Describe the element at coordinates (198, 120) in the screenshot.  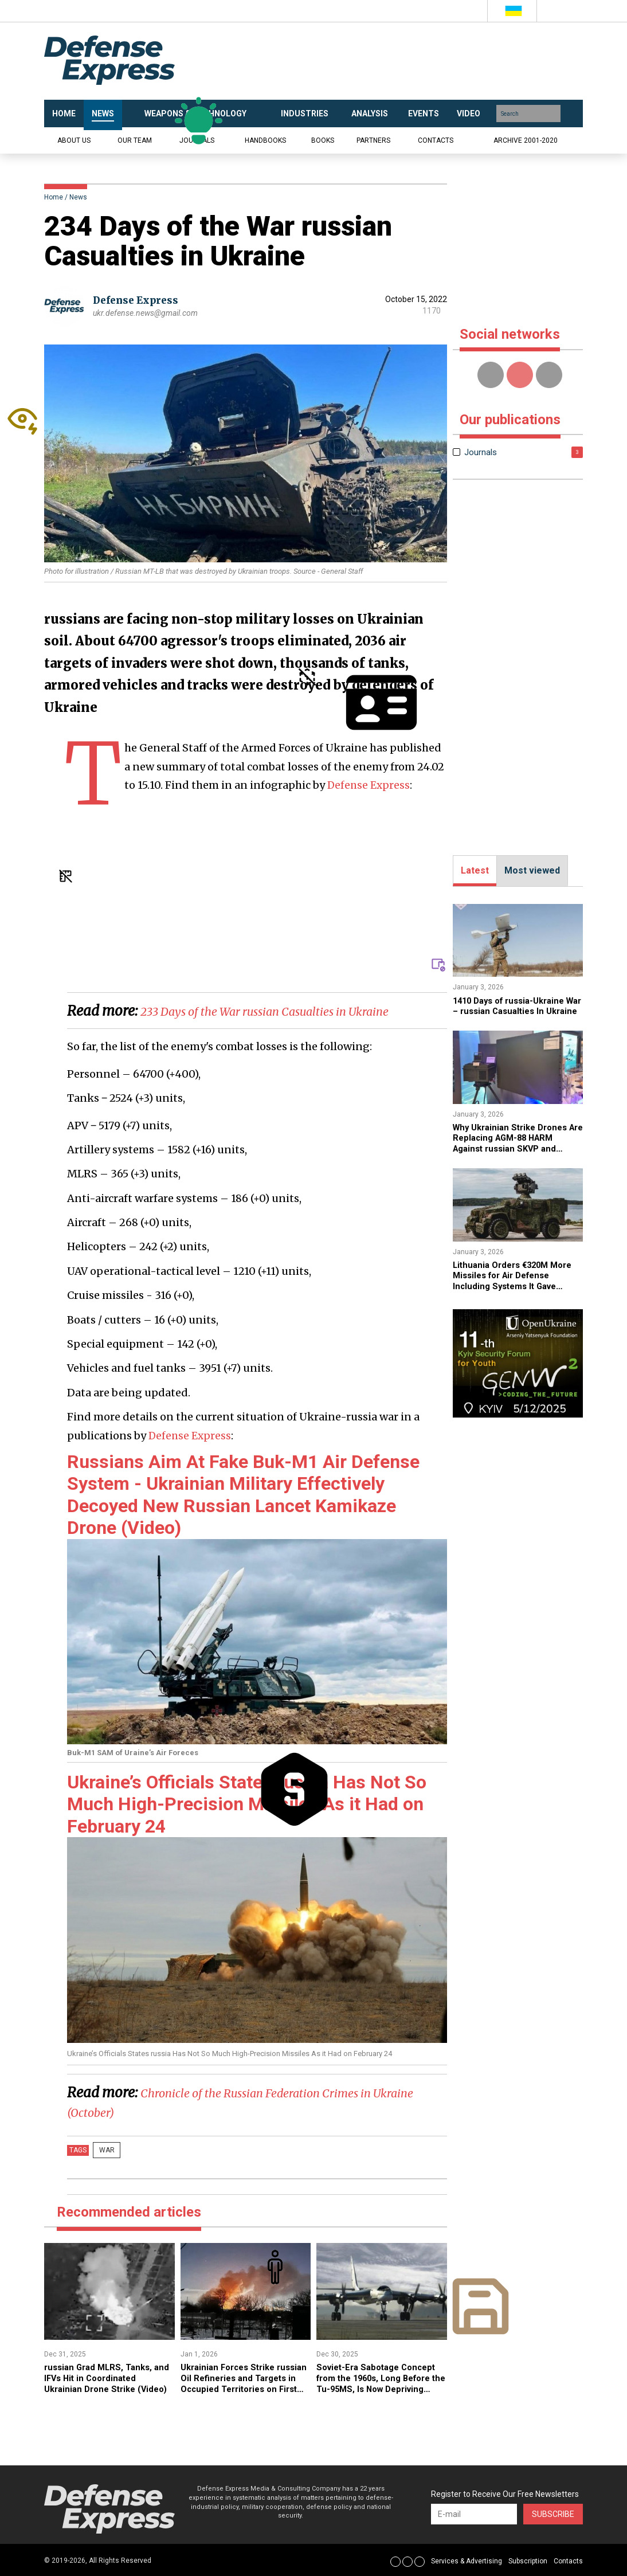
I see `view tips or helpful suggestions` at that location.